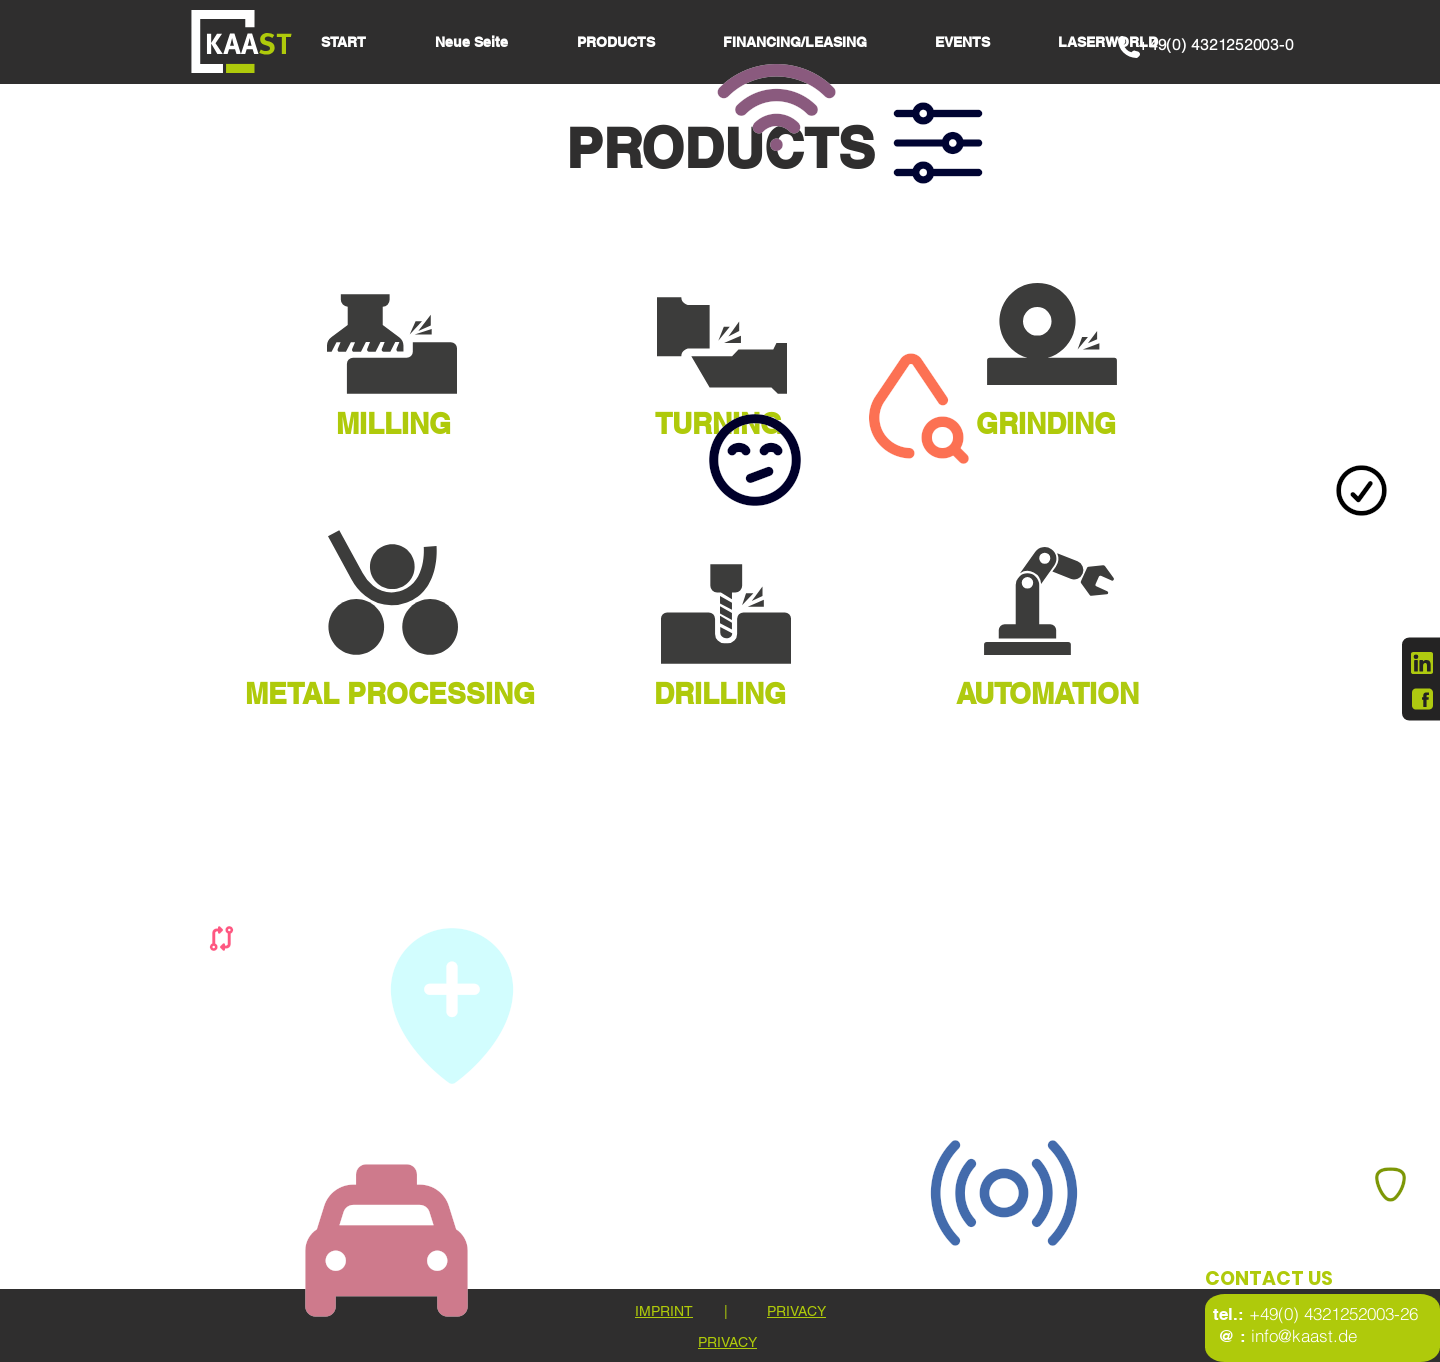 The image size is (1440, 1362). I want to click on indicate dissatisfaction or negative feedback, so click(755, 460).